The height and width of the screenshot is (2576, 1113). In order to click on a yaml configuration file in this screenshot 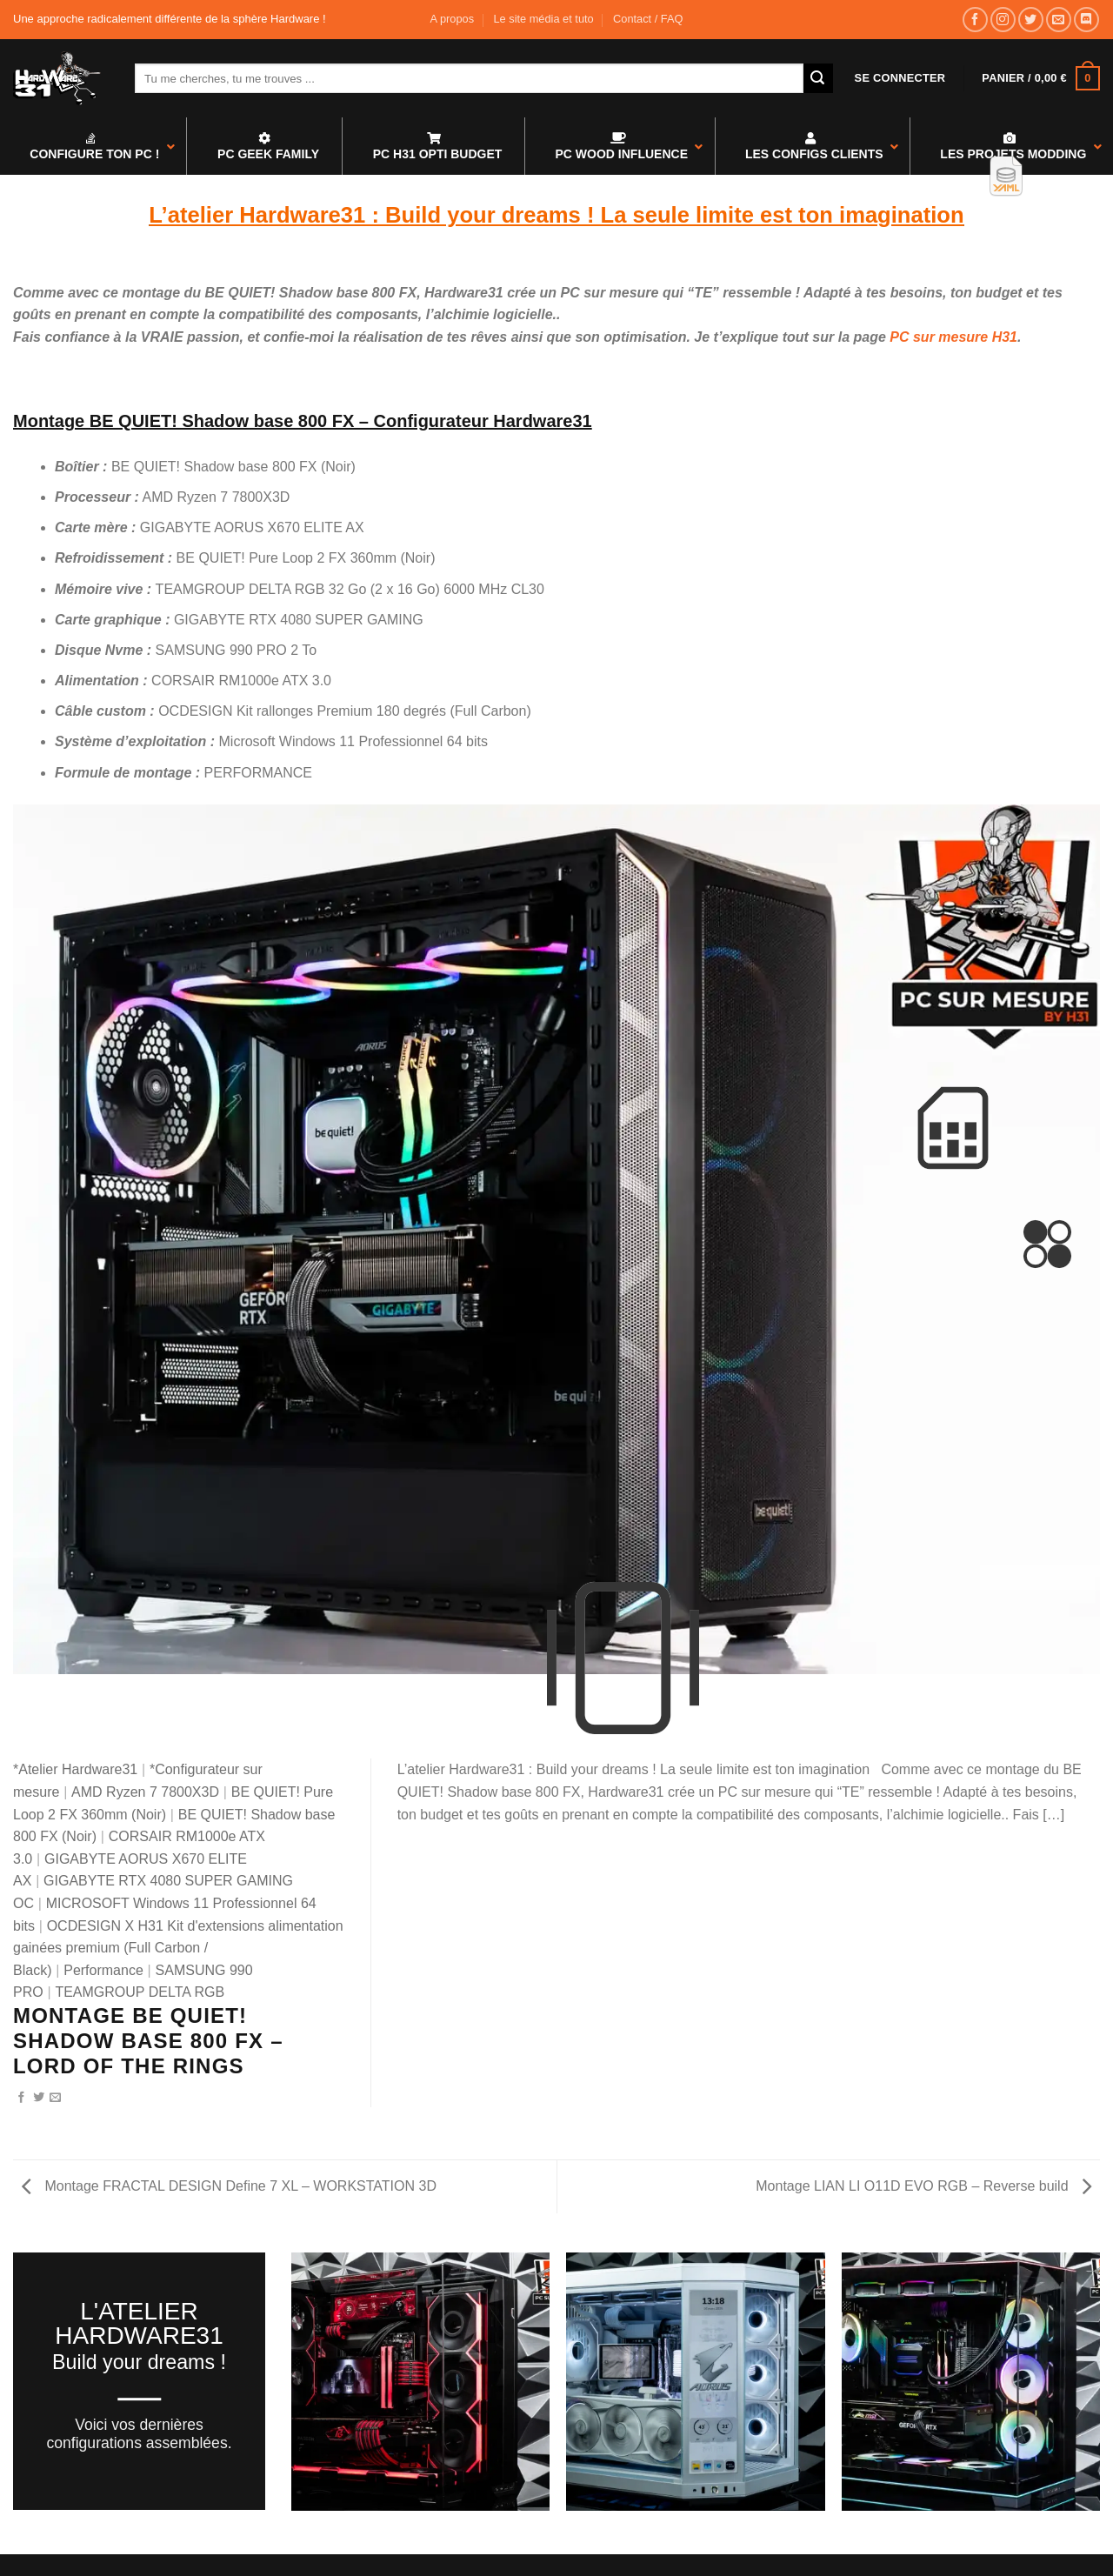, I will do `click(1006, 176)`.